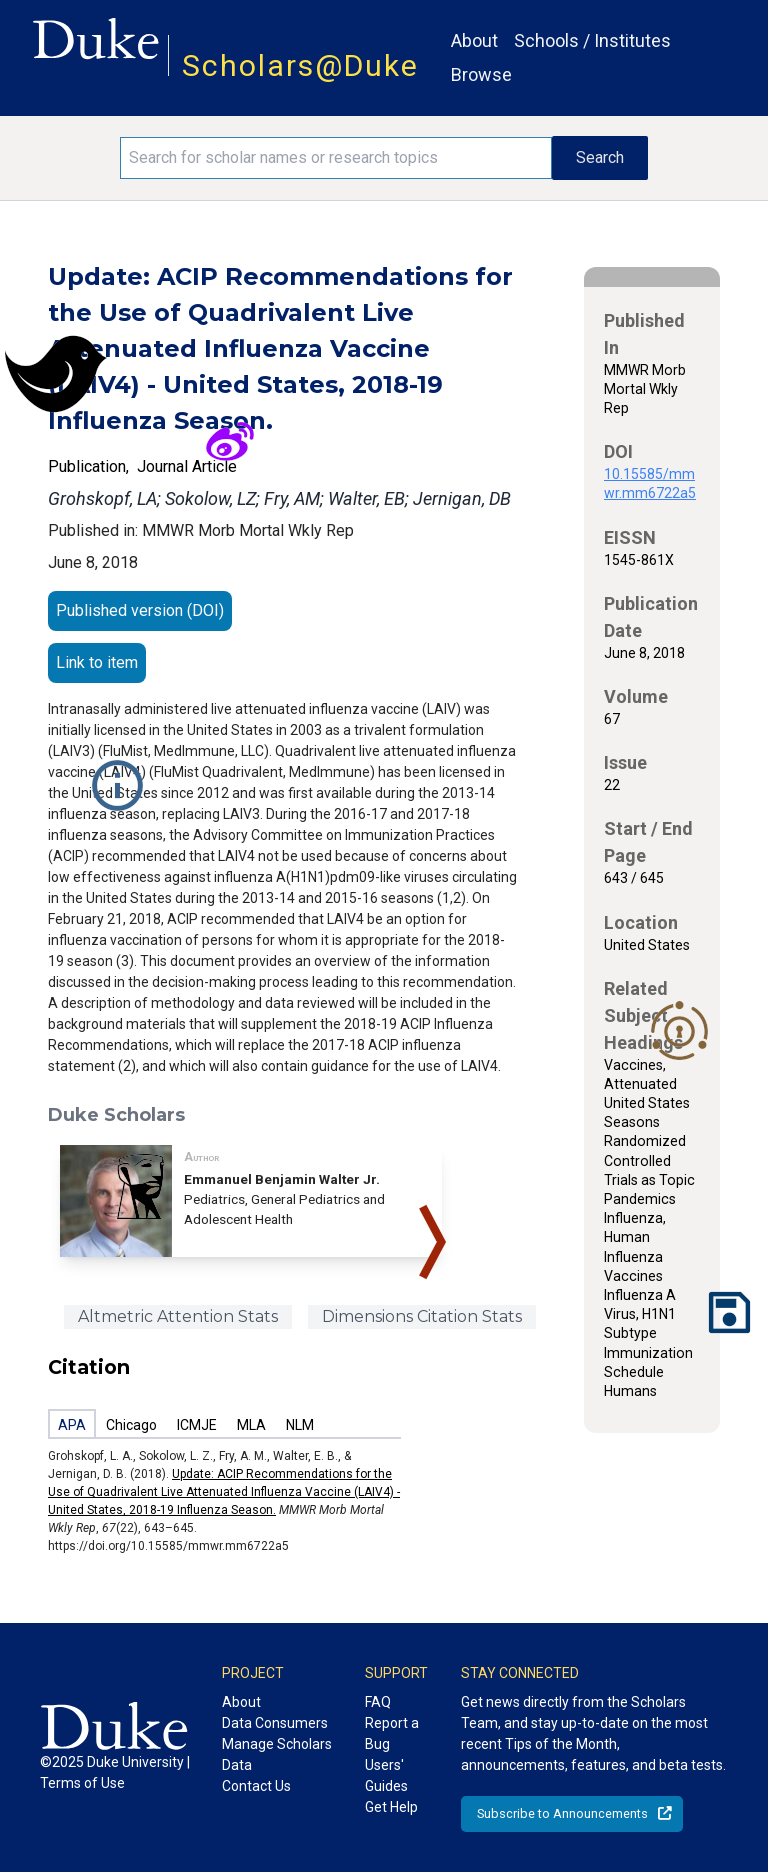  I want to click on kingston technology company logo, so click(140, 1186).